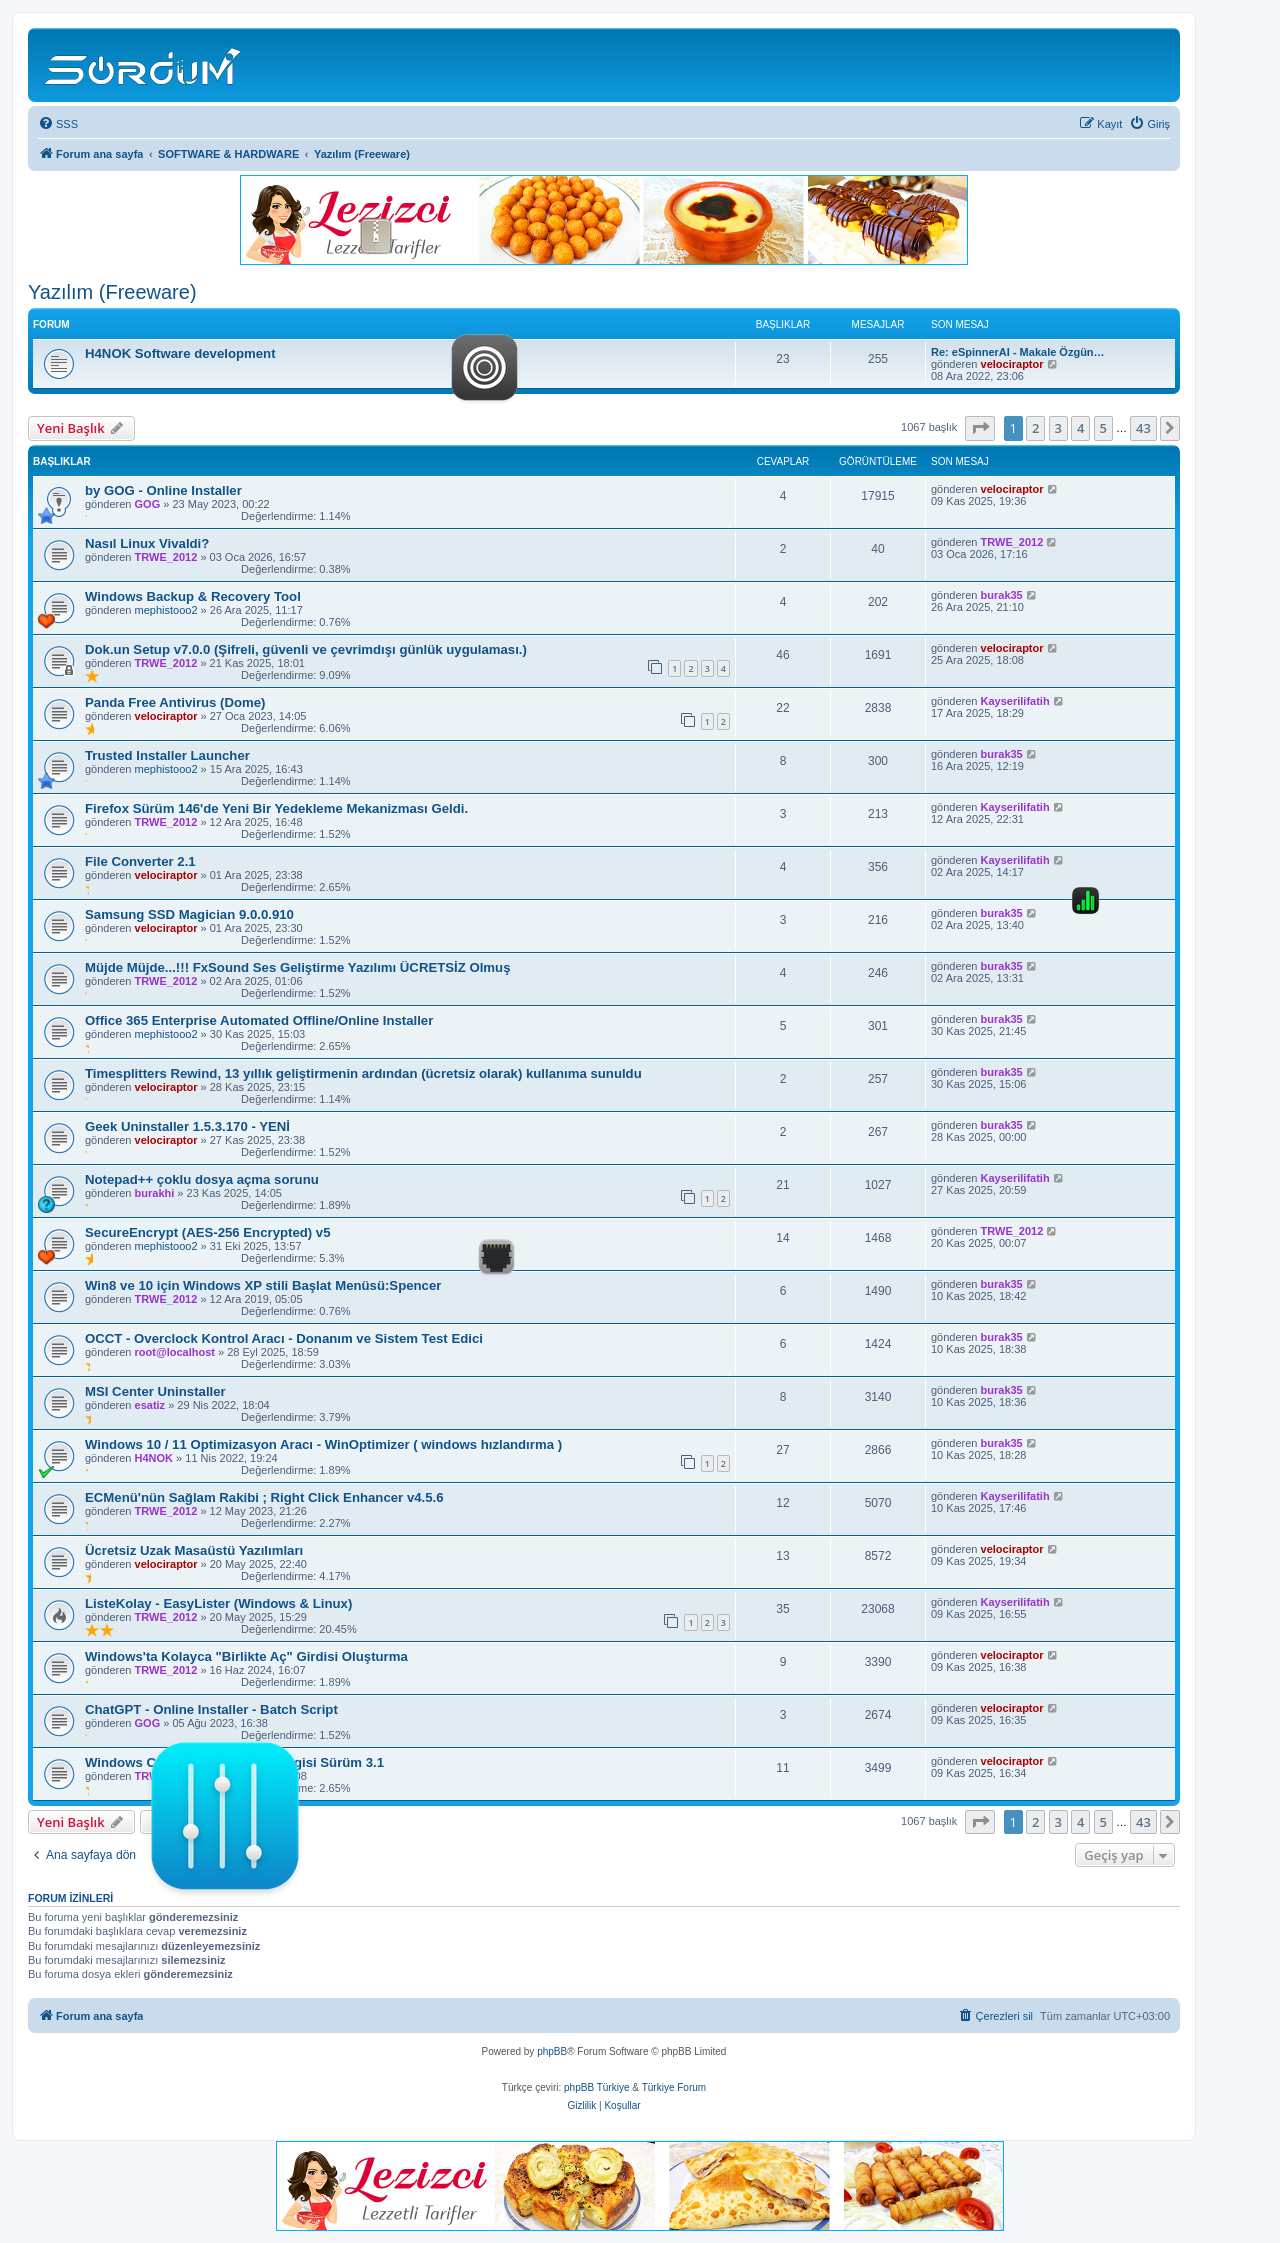  What do you see at coordinates (496, 1257) in the screenshot?
I see `open ethernet network preferences` at bounding box center [496, 1257].